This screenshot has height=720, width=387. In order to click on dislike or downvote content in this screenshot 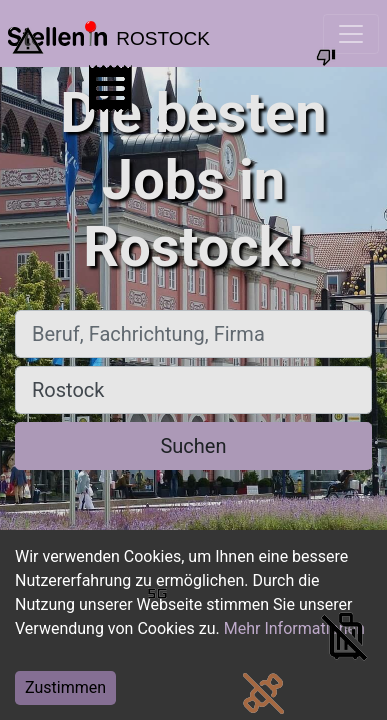, I will do `click(326, 57)`.